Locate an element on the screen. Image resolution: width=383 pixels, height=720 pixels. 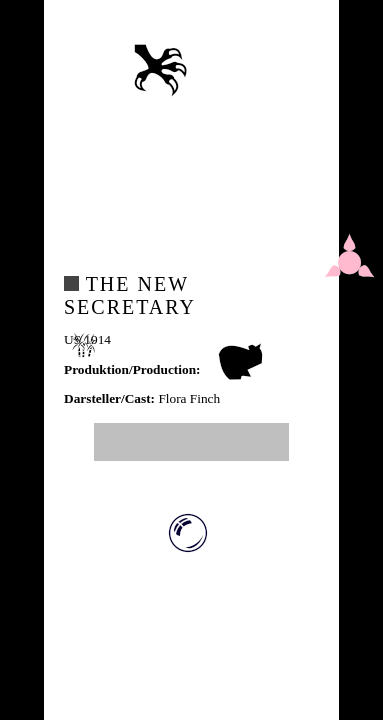
indicates player has reached level three is located at coordinates (349, 255).